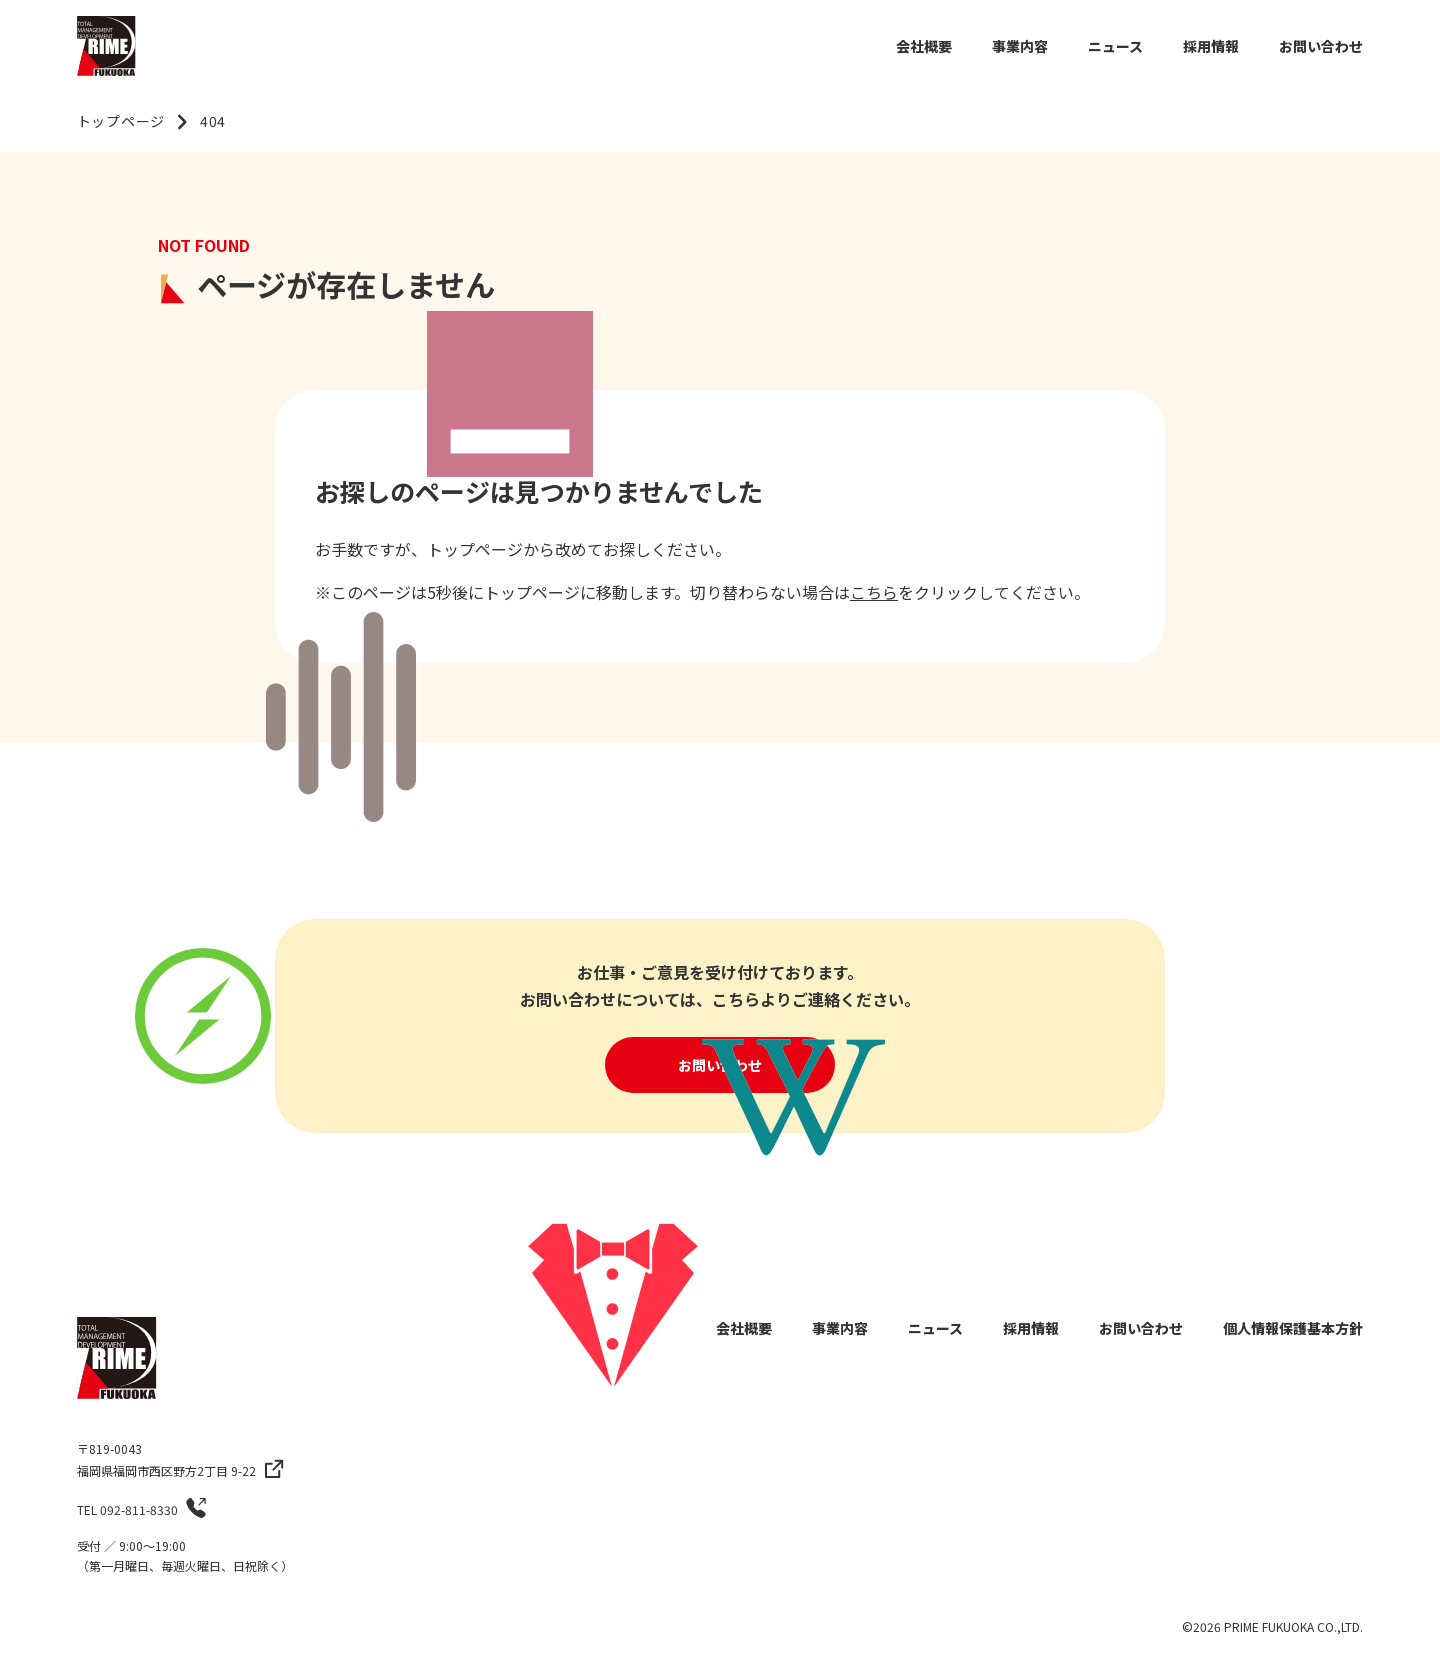 The height and width of the screenshot is (1677, 1440). What do you see at coordinates (341, 717) in the screenshot?
I see `open clyp audio sharing platform` at bounding box center [341, 717].